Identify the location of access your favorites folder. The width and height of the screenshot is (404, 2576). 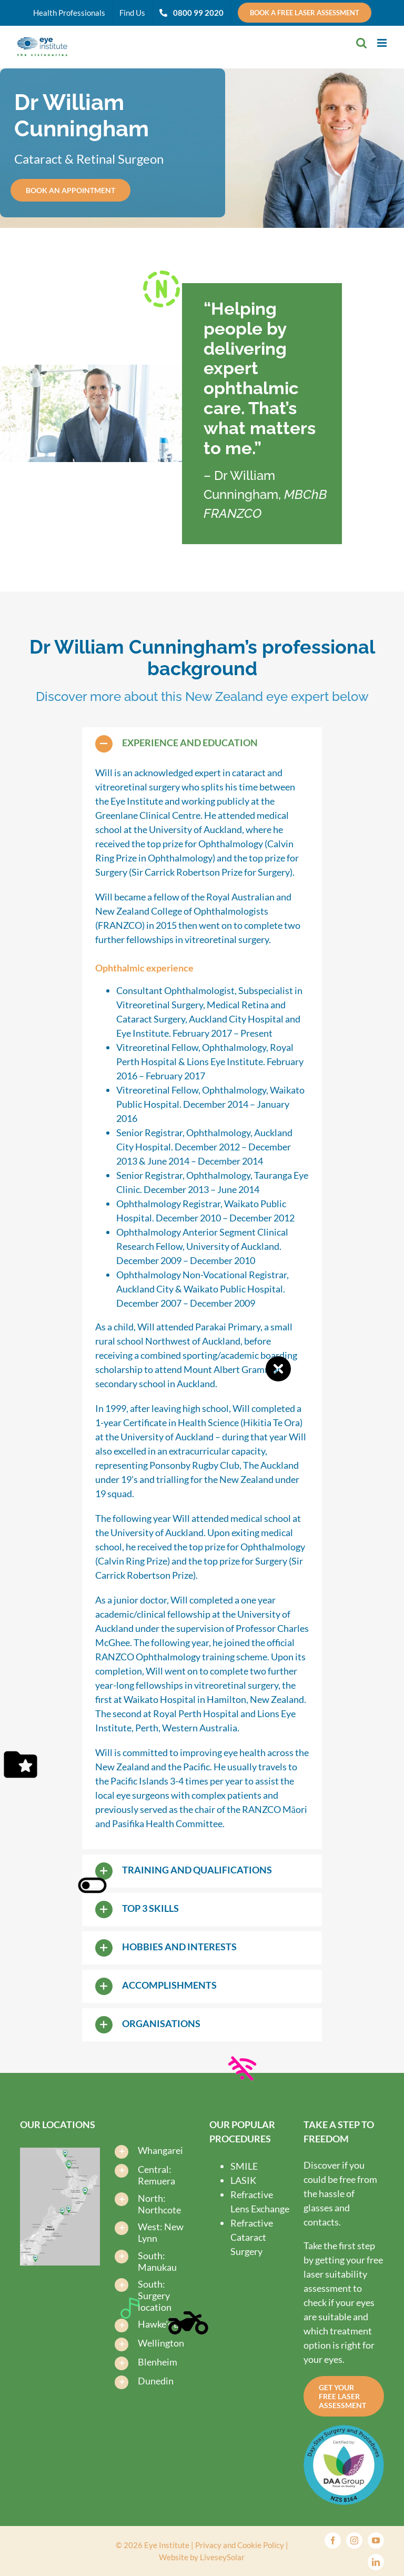
(21, 1765).